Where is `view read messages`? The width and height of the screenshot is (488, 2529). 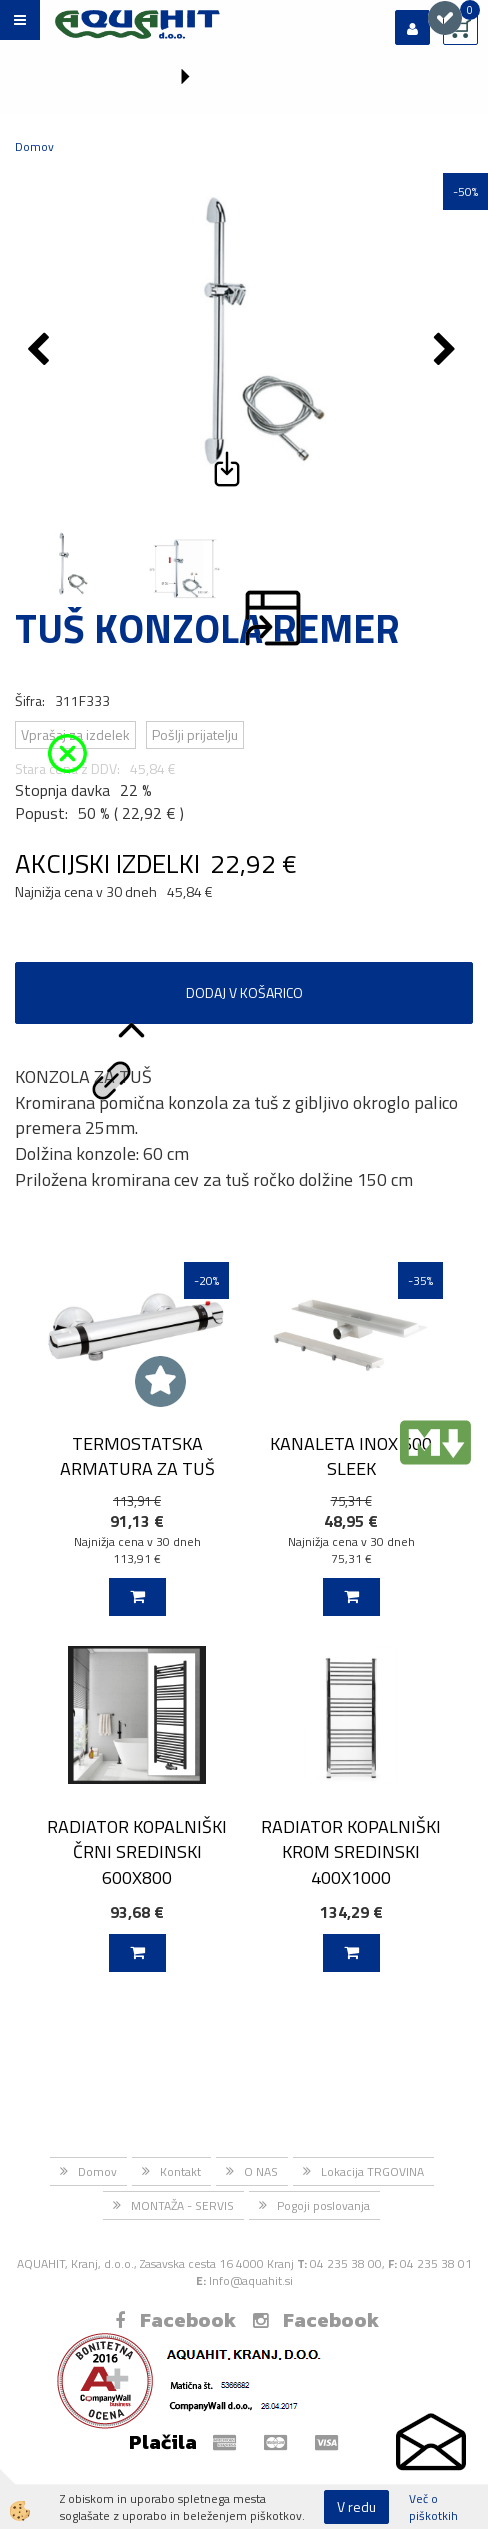 view read messages is located at coordinates (431, 2444).